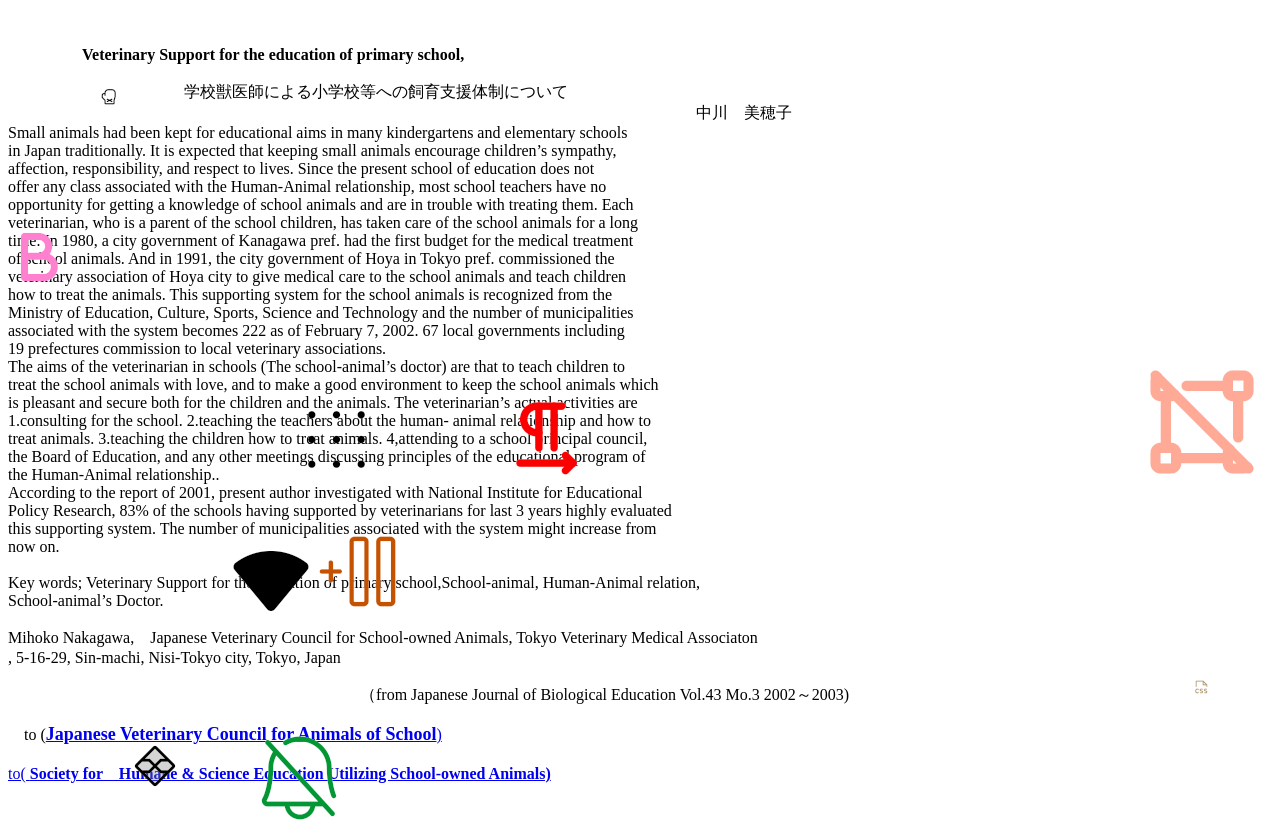 This screenshot has width=1280, height=837. I want to click on a CSS stylesheet file, so click(1201, 687).